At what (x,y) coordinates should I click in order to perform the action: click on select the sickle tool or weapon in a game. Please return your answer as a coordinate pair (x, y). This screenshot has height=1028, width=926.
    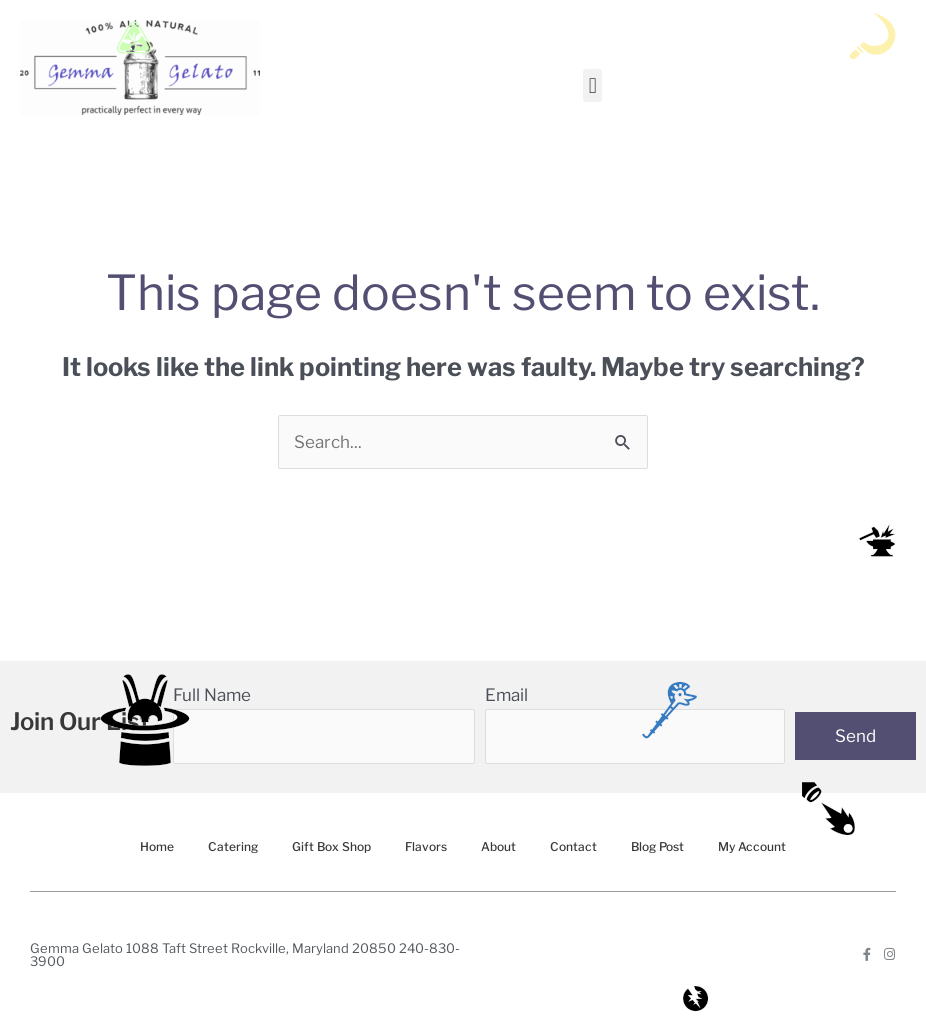
    Looking at the image, I should click on (872, 35).